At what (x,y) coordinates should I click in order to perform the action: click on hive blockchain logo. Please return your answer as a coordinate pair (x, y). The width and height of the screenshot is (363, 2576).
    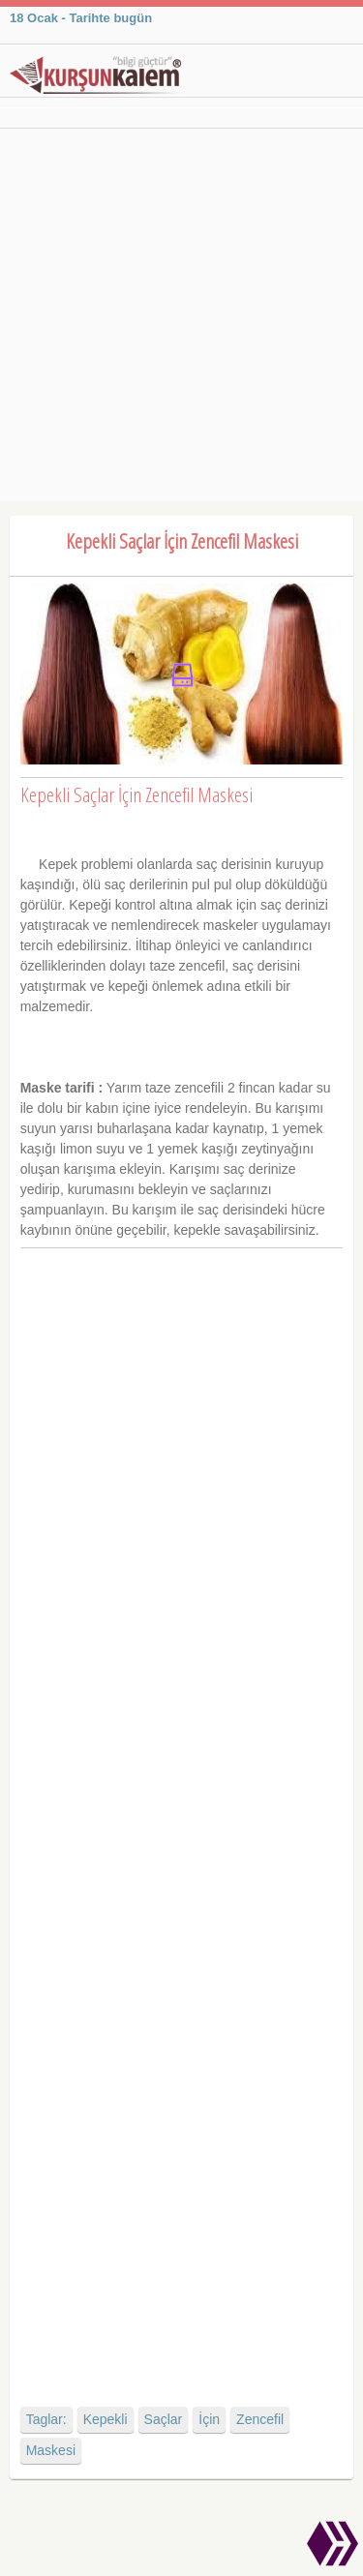
    Looking at the image, I should click on (332, 2543).